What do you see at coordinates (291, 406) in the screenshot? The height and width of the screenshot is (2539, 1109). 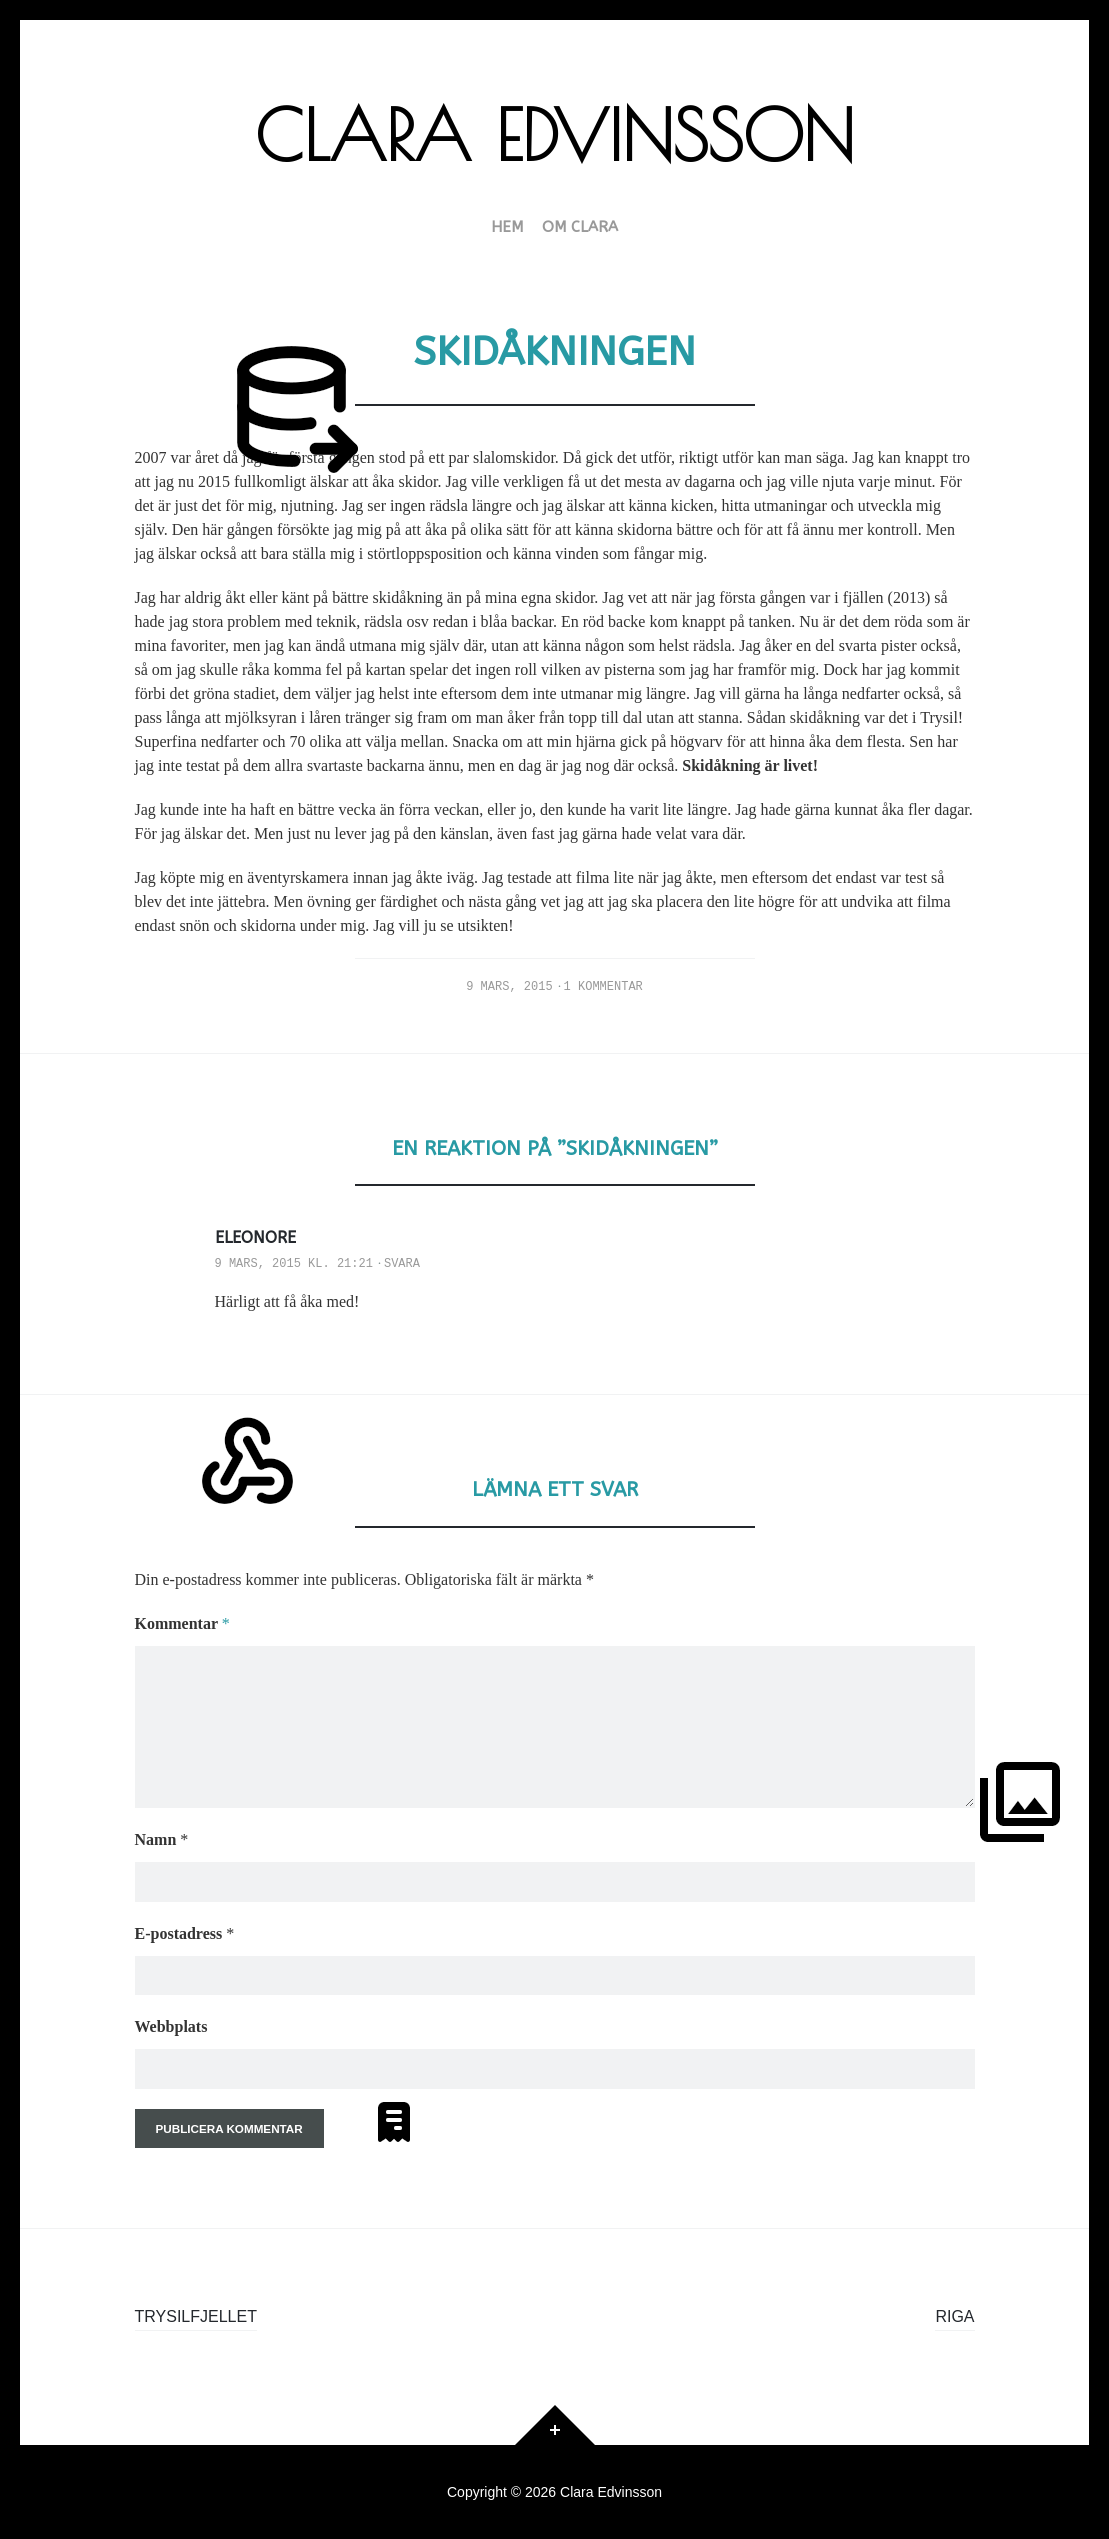 I see `export data from database` at bounding box center [291, 406].